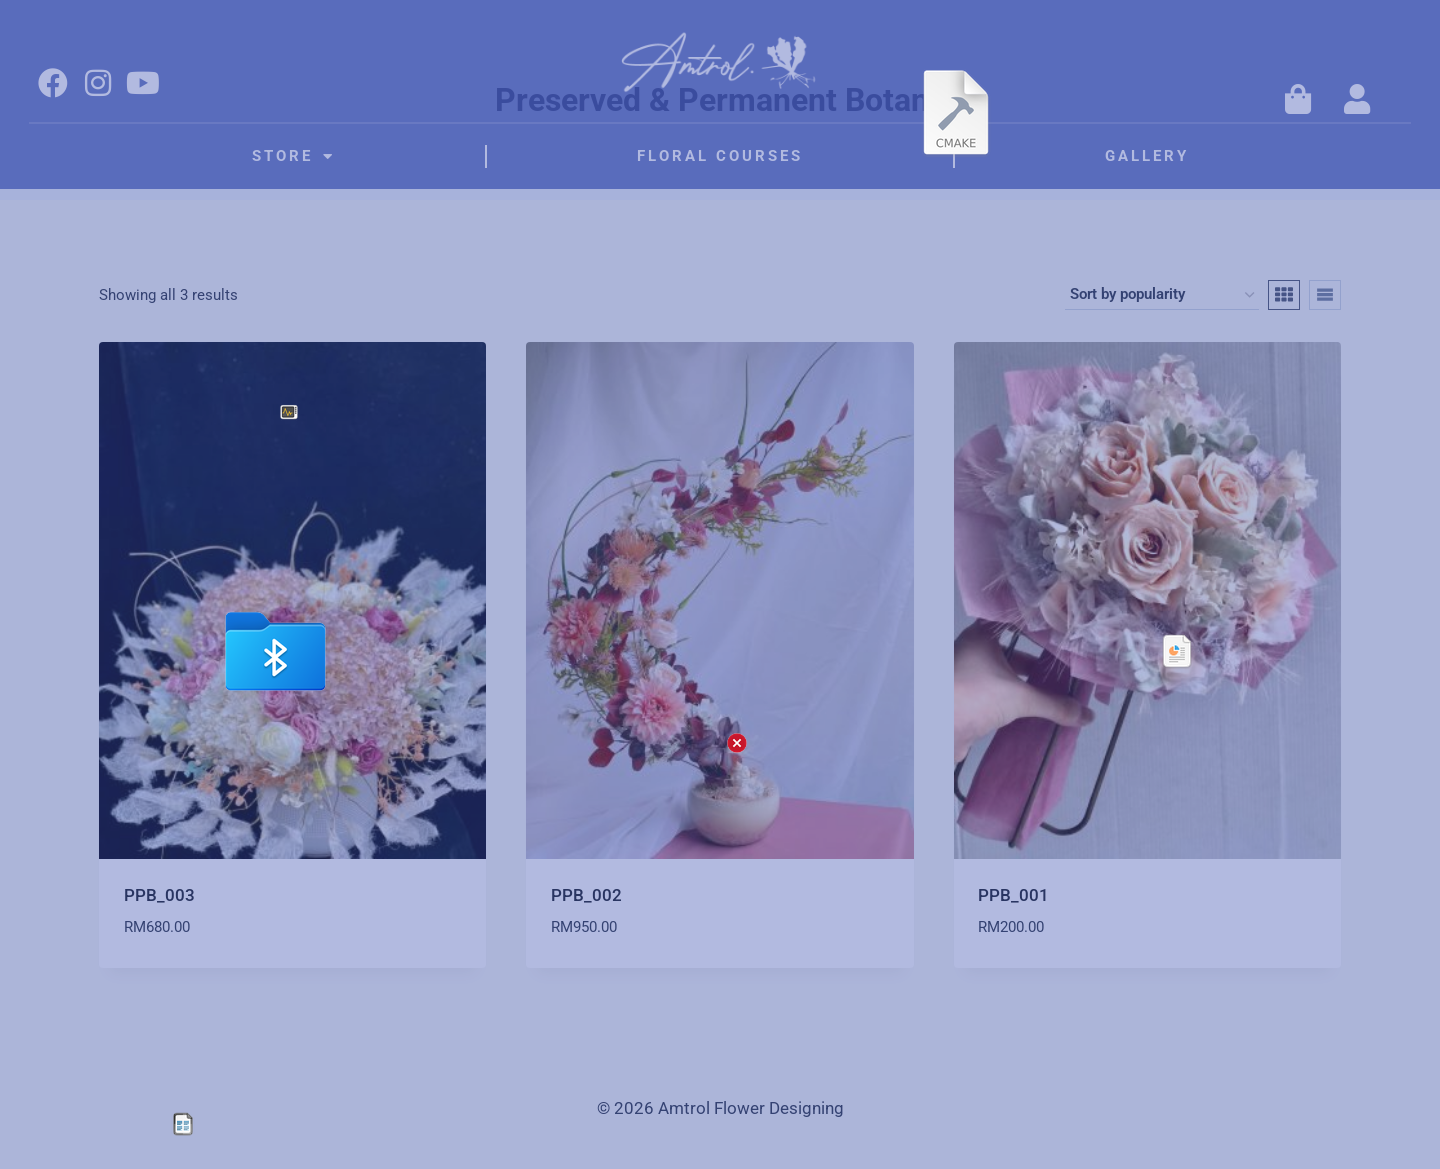 This screenshot has height=1169, width=1440. What do you see at coordinates (956, 114) in the screenshot?
I see `a cmake configuration file` at bounding box center [956, 114].